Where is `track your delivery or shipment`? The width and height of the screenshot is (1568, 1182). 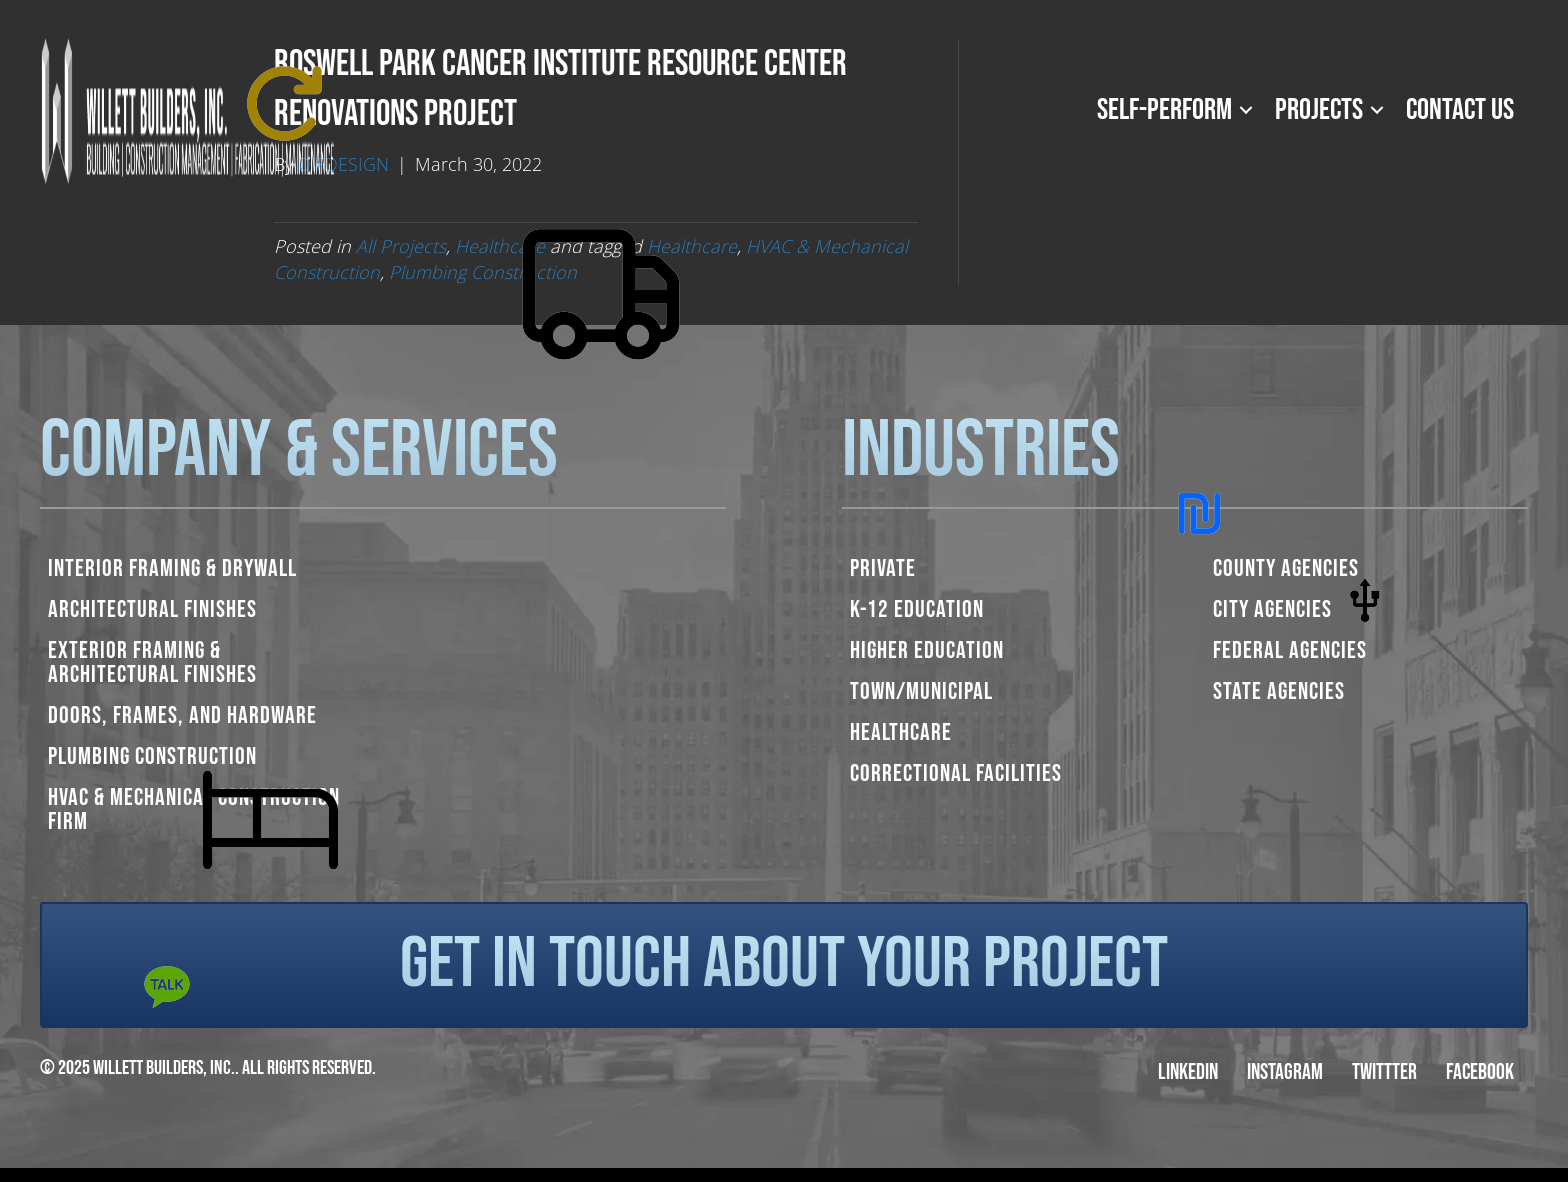 track your delivery or shipment is located at coordinates (601, 290).